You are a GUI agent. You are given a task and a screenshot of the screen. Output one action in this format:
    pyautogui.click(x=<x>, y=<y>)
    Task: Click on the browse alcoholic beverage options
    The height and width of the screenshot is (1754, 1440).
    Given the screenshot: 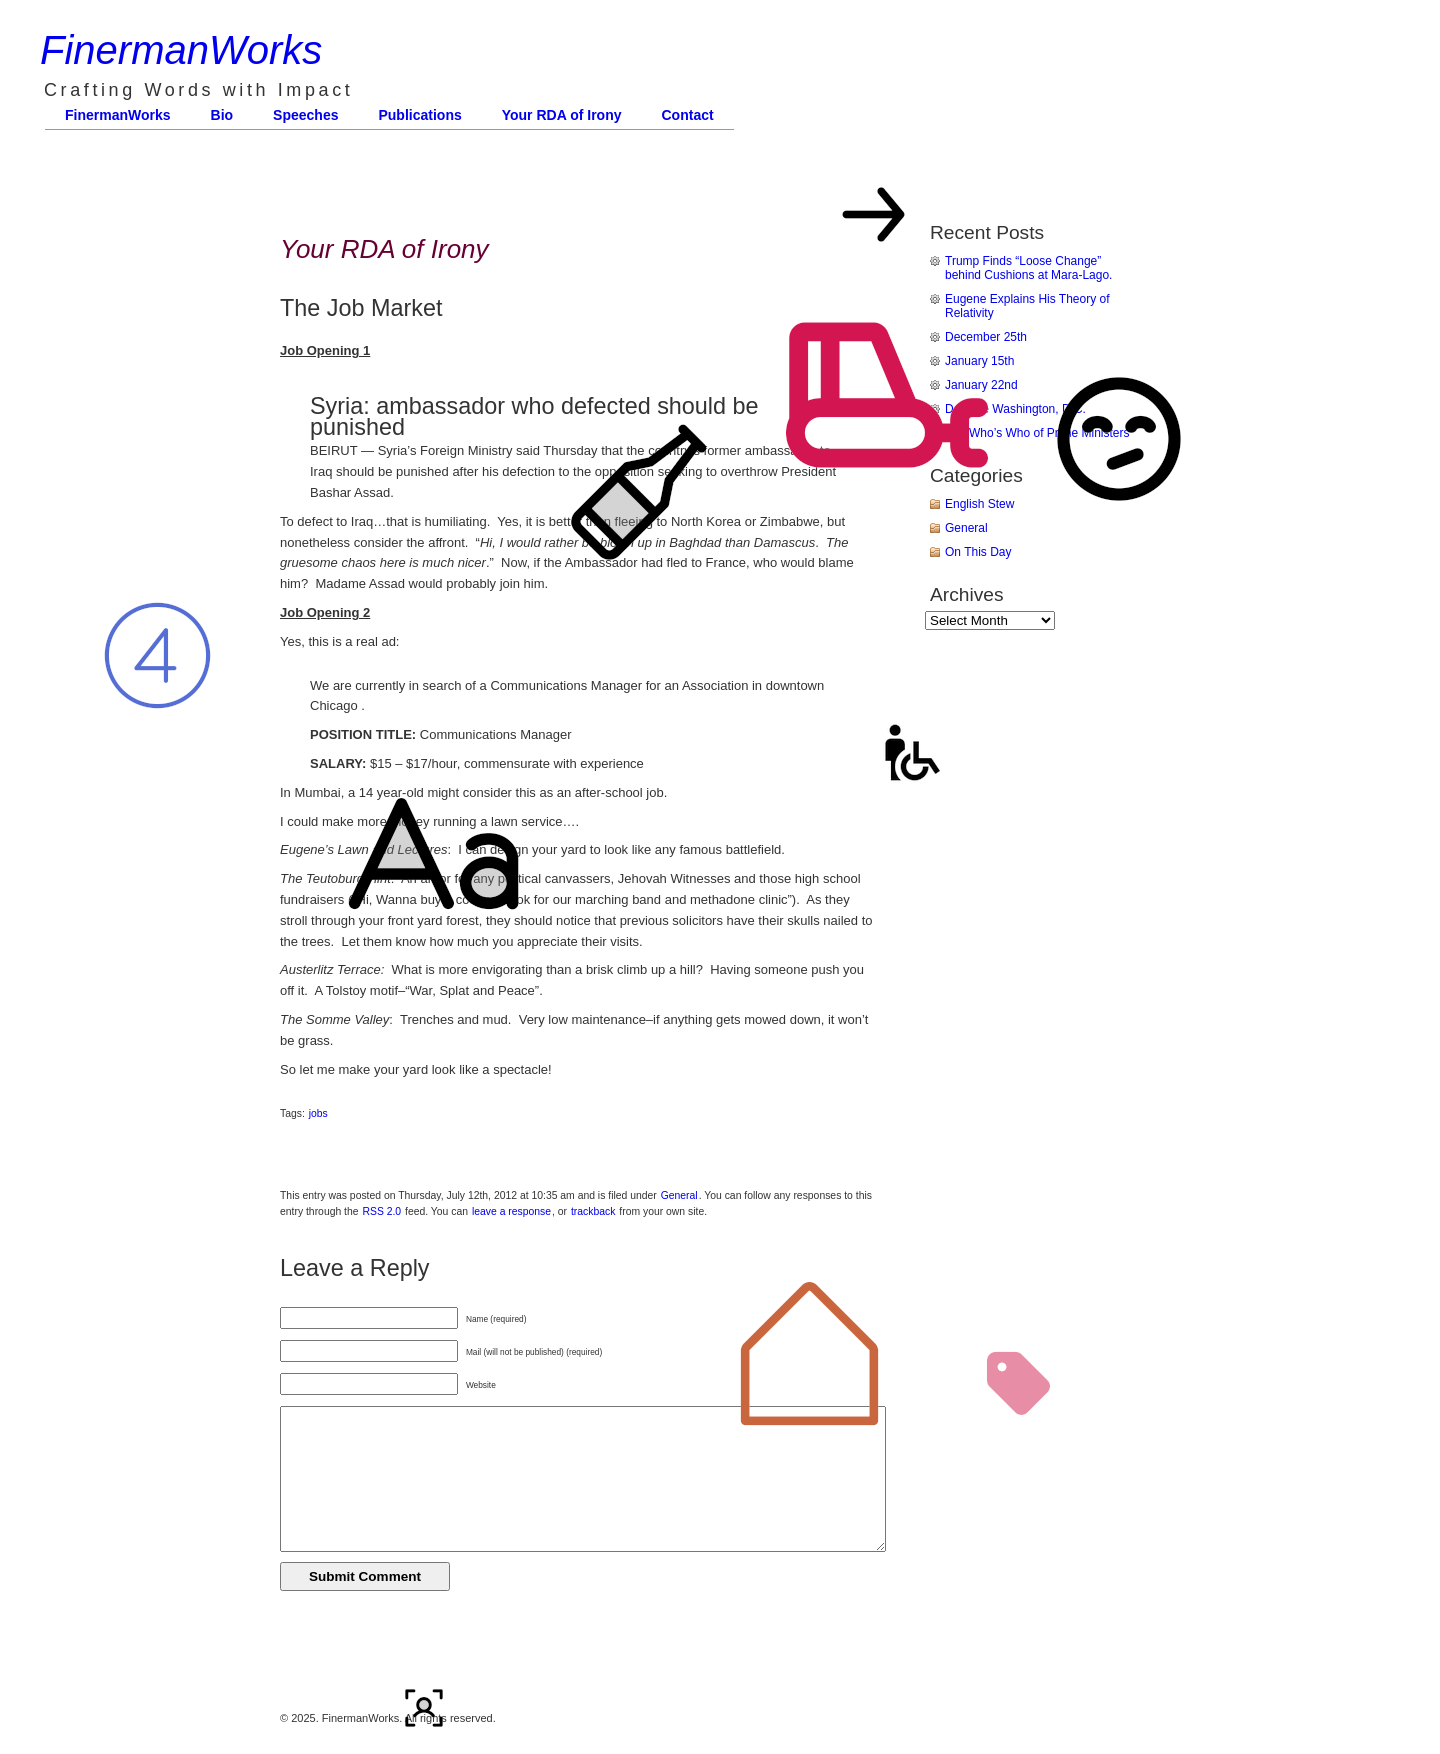 What is the action you would take?
    pyautogui.click(x=636, y=494)
    